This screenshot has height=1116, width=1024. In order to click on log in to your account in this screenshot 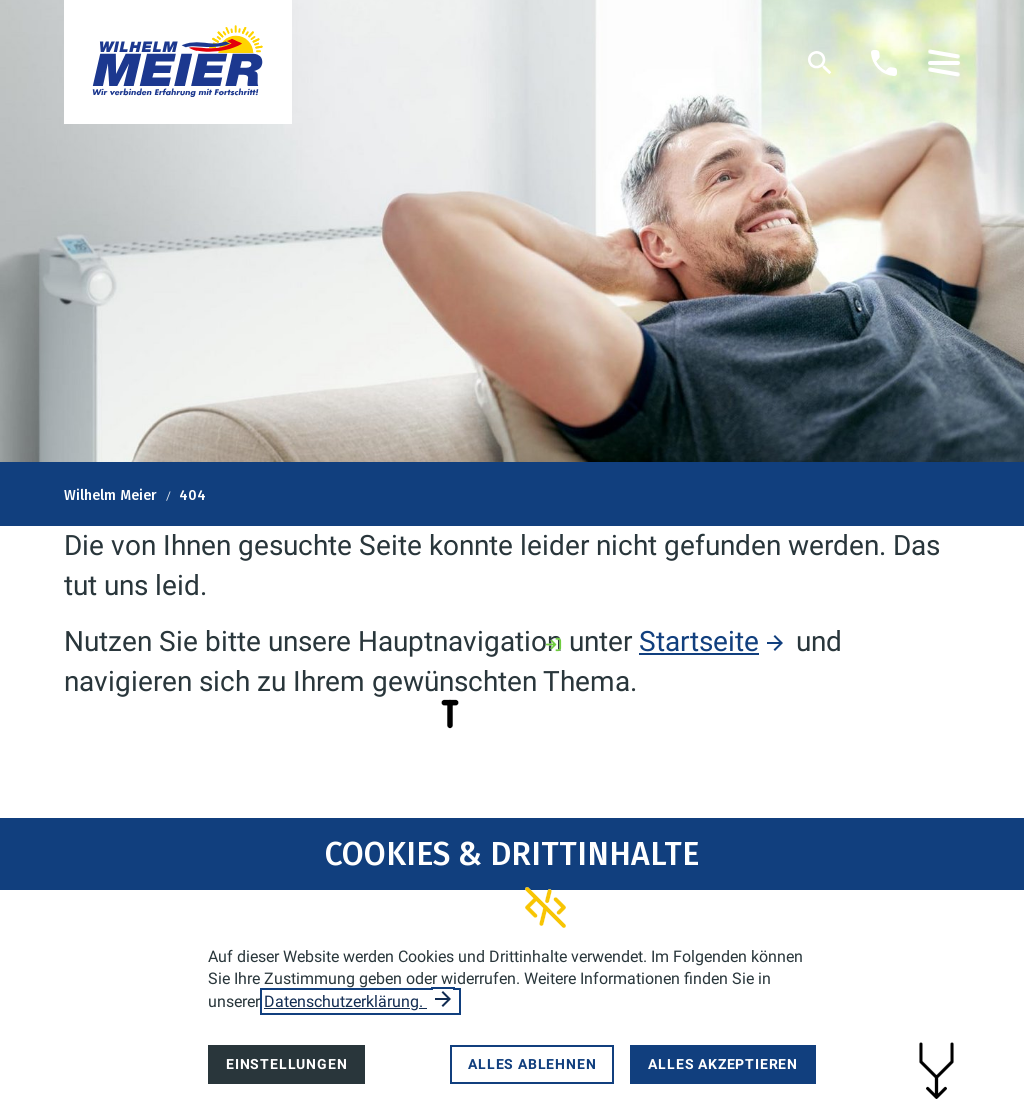, I will do `click(553, 644)`.